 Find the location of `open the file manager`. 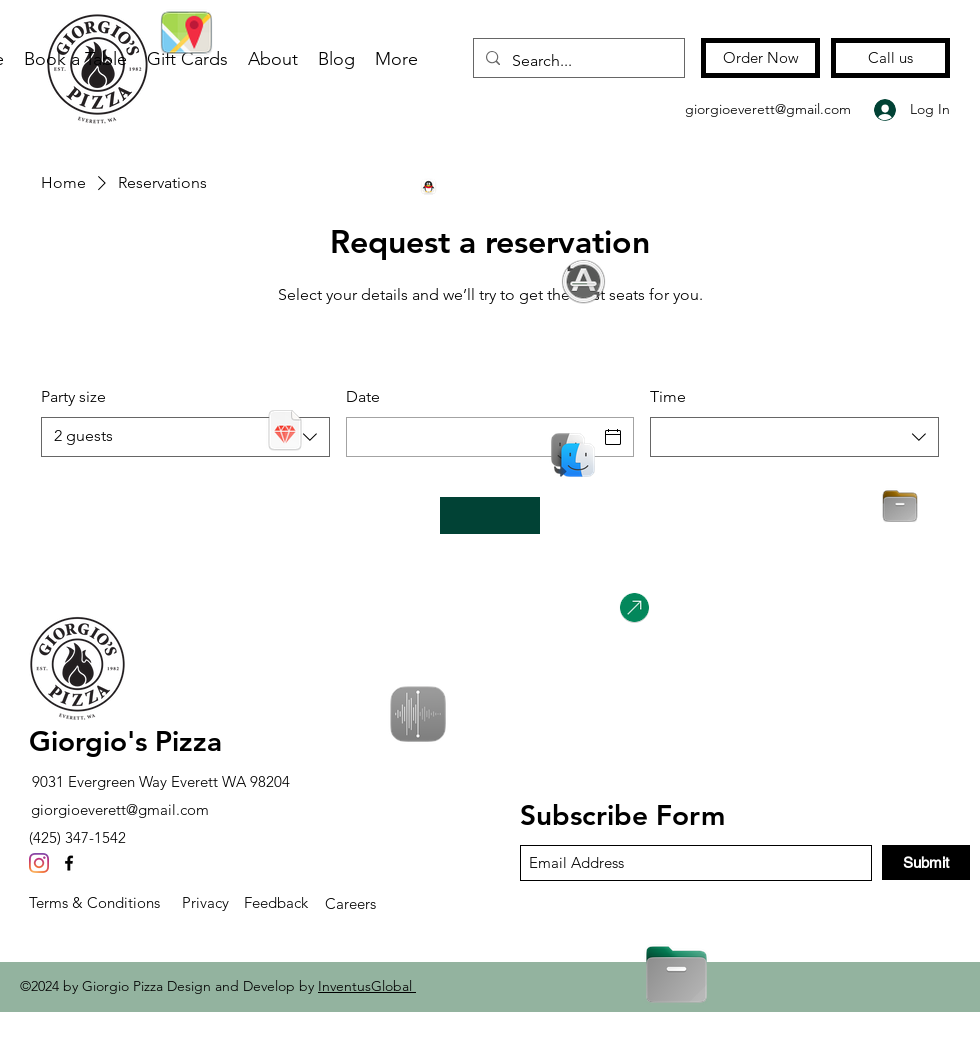

open the file manager is located at coordinates (676, 974).